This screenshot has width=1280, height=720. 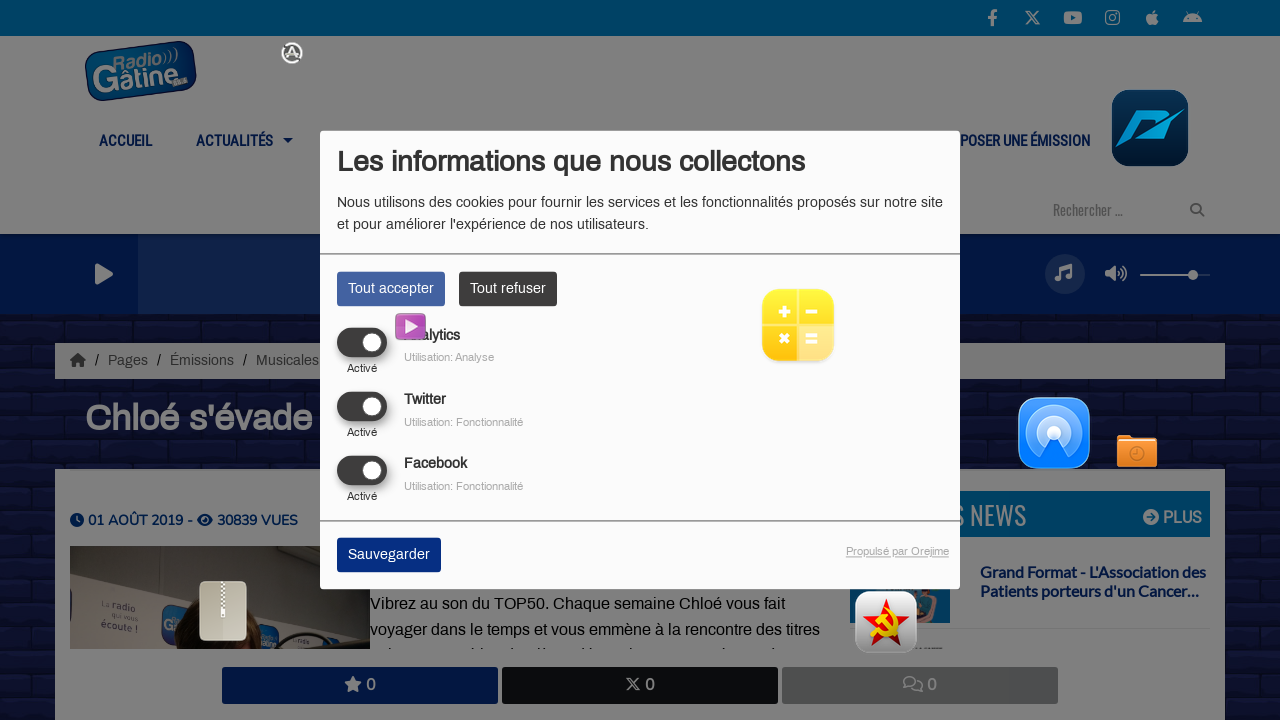 What do you see at coordinates (798, 325) in the screenshot?
I see `open pcb calculator app` at bounding box center [798, 325].